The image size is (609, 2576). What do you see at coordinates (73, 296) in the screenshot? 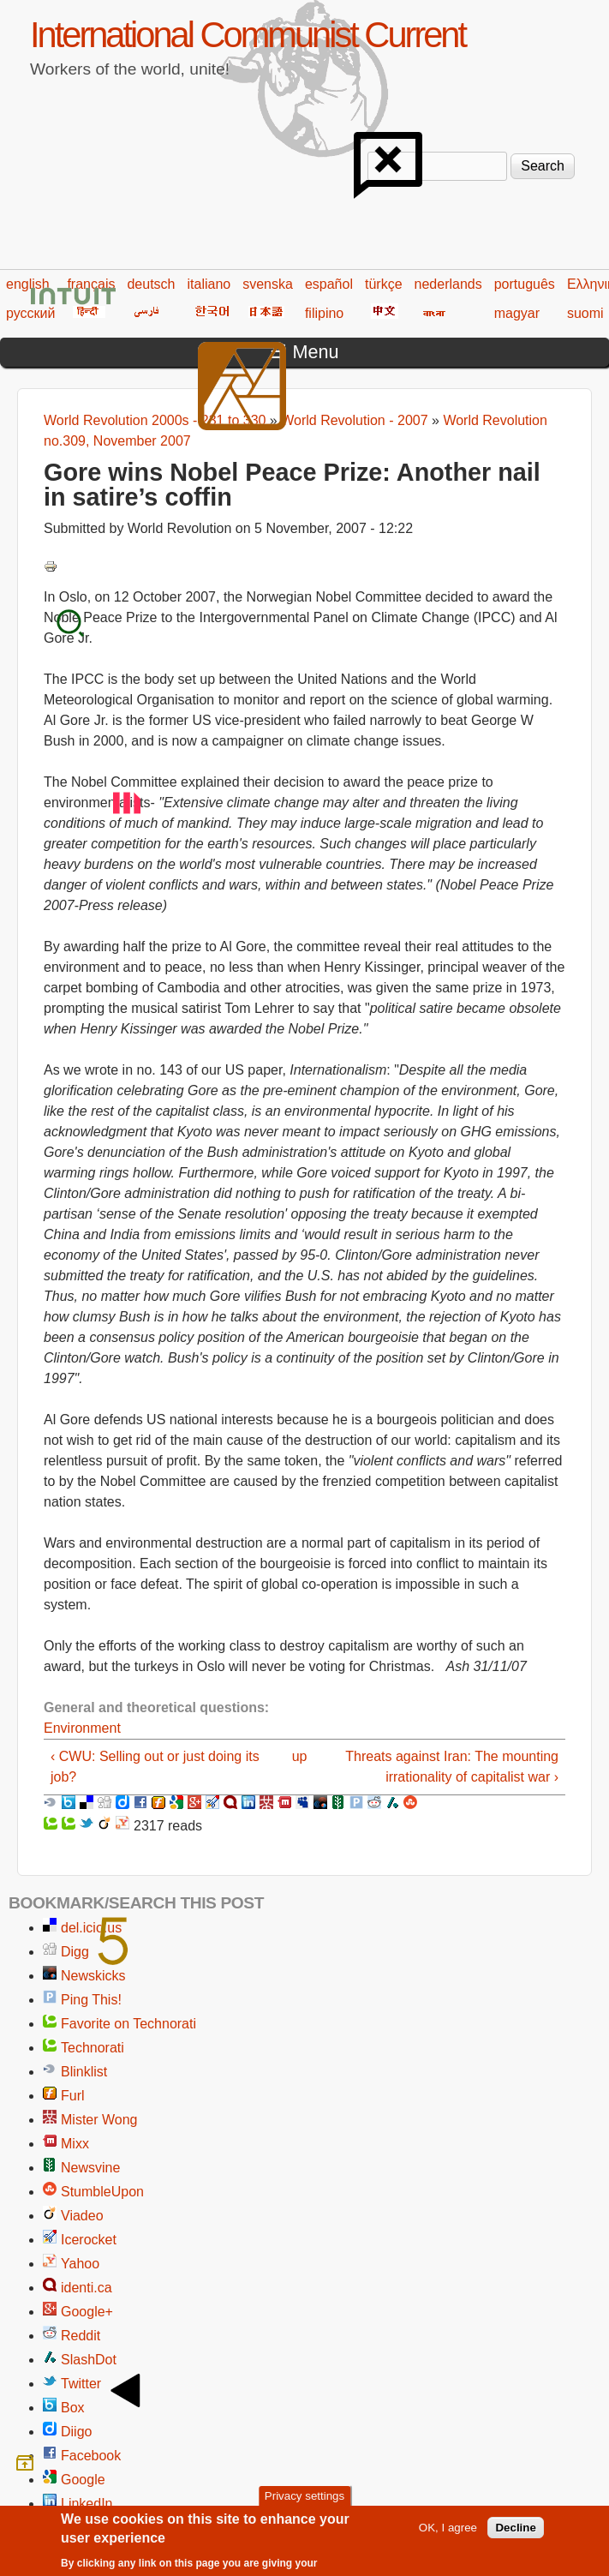
I see `intuit company logo` at bounding box center [73, 296].